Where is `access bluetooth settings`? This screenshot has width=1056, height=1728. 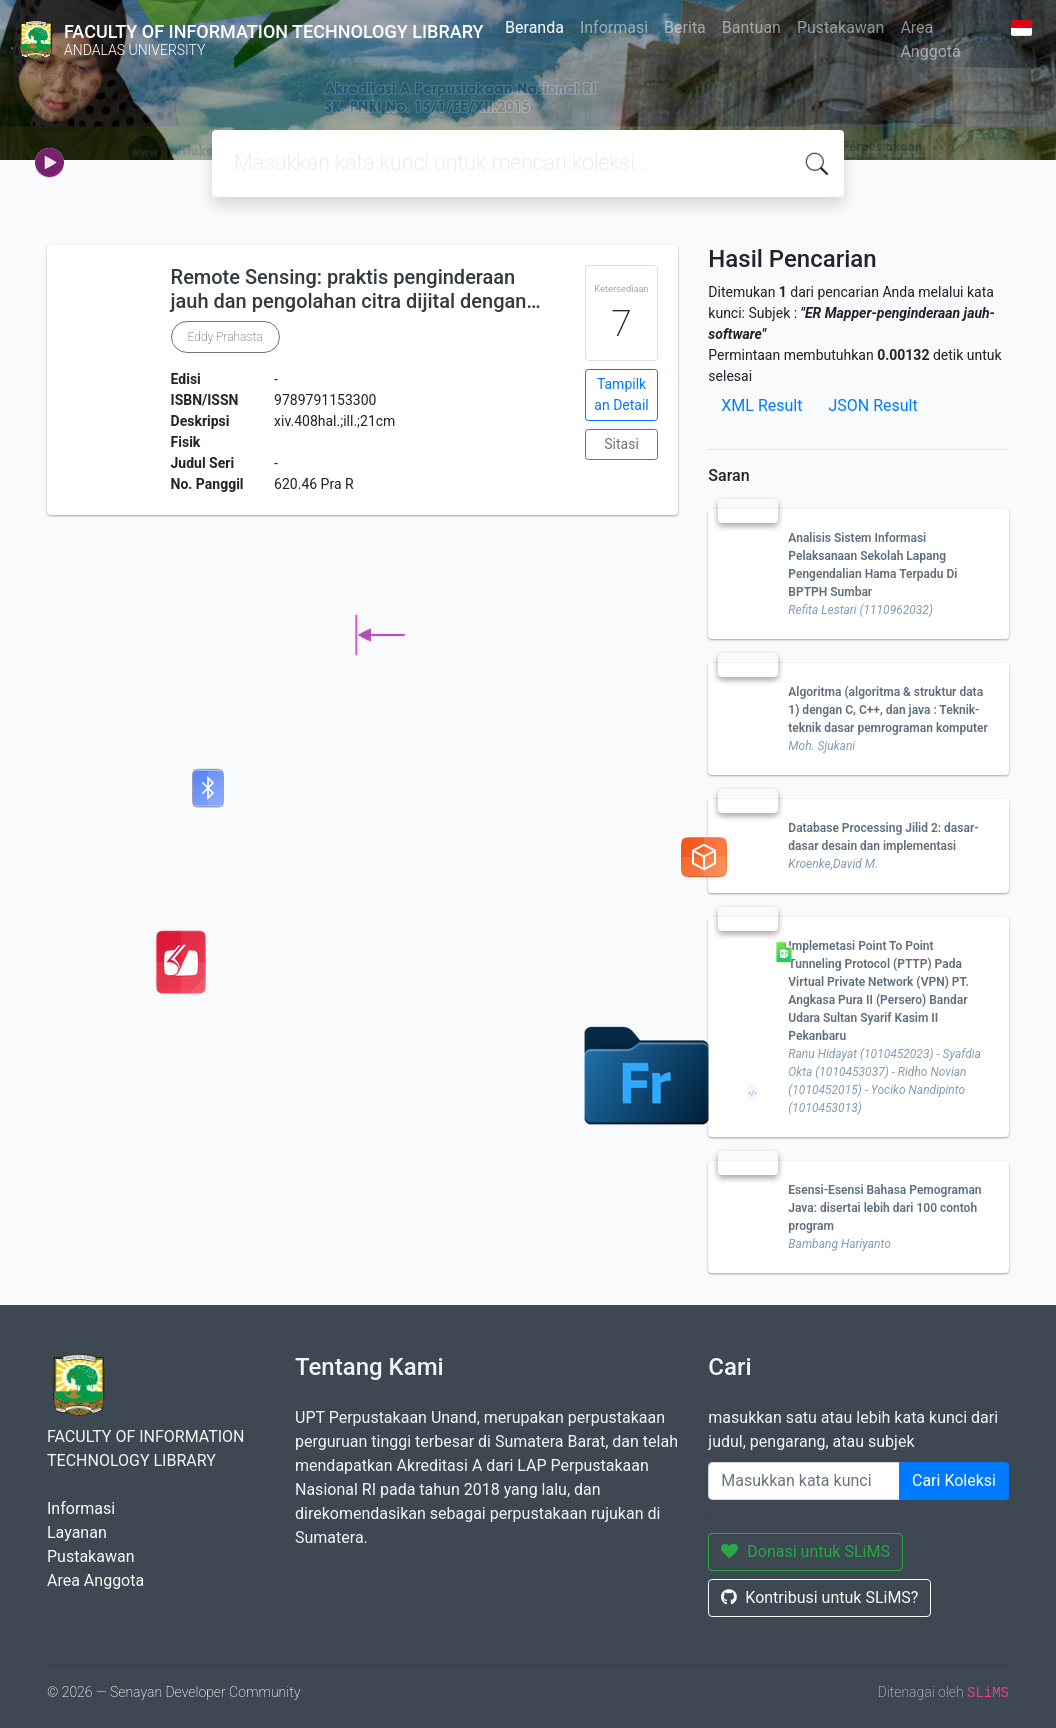 access bluetooth settings is located at coordinates (208, 788).